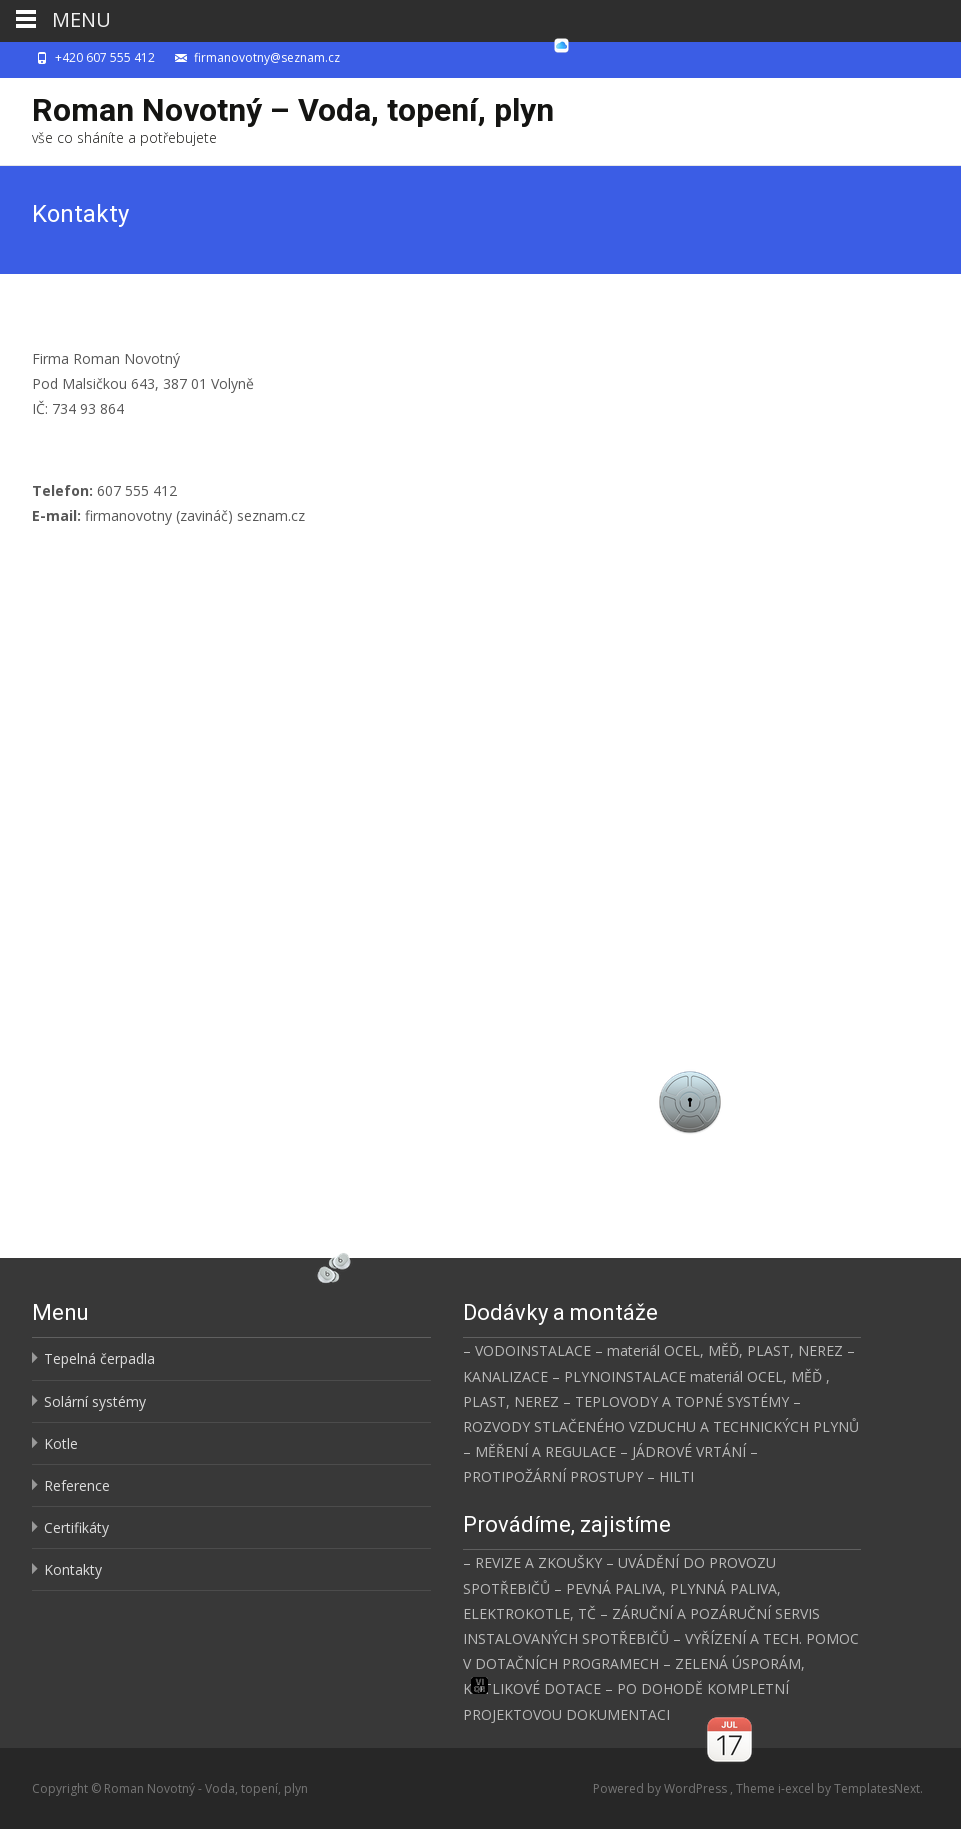 The height and width of the screenshot is (1829, 961). Describe the element at coordinates (334, 1268) in the screenshot. I see `connect beats wireless earbuds via bluetooth` at that location.